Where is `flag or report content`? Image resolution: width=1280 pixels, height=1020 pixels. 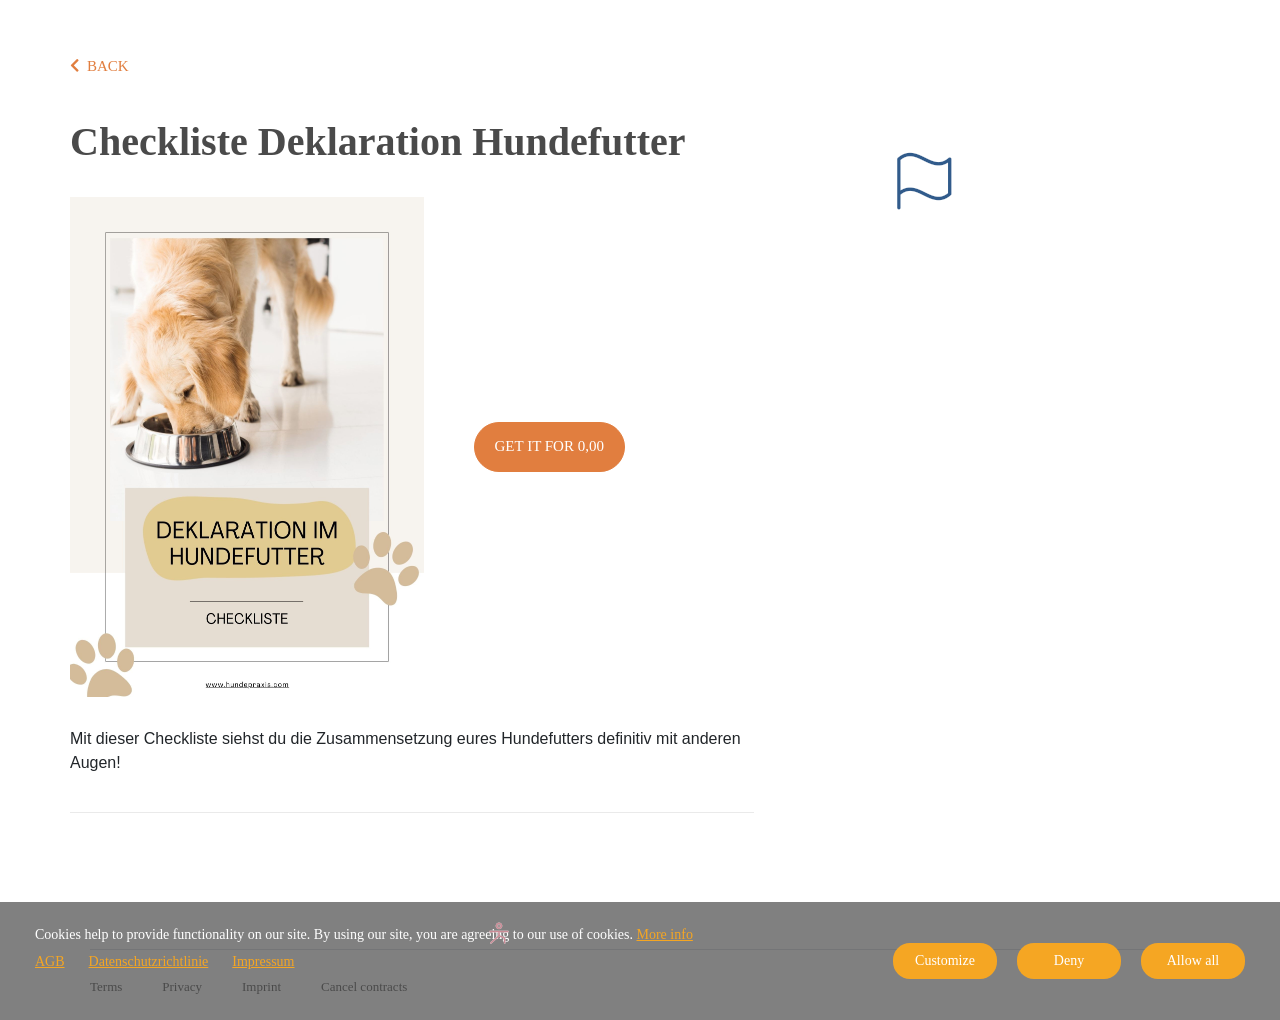 flag or report content is located at coordinates (922, 180).